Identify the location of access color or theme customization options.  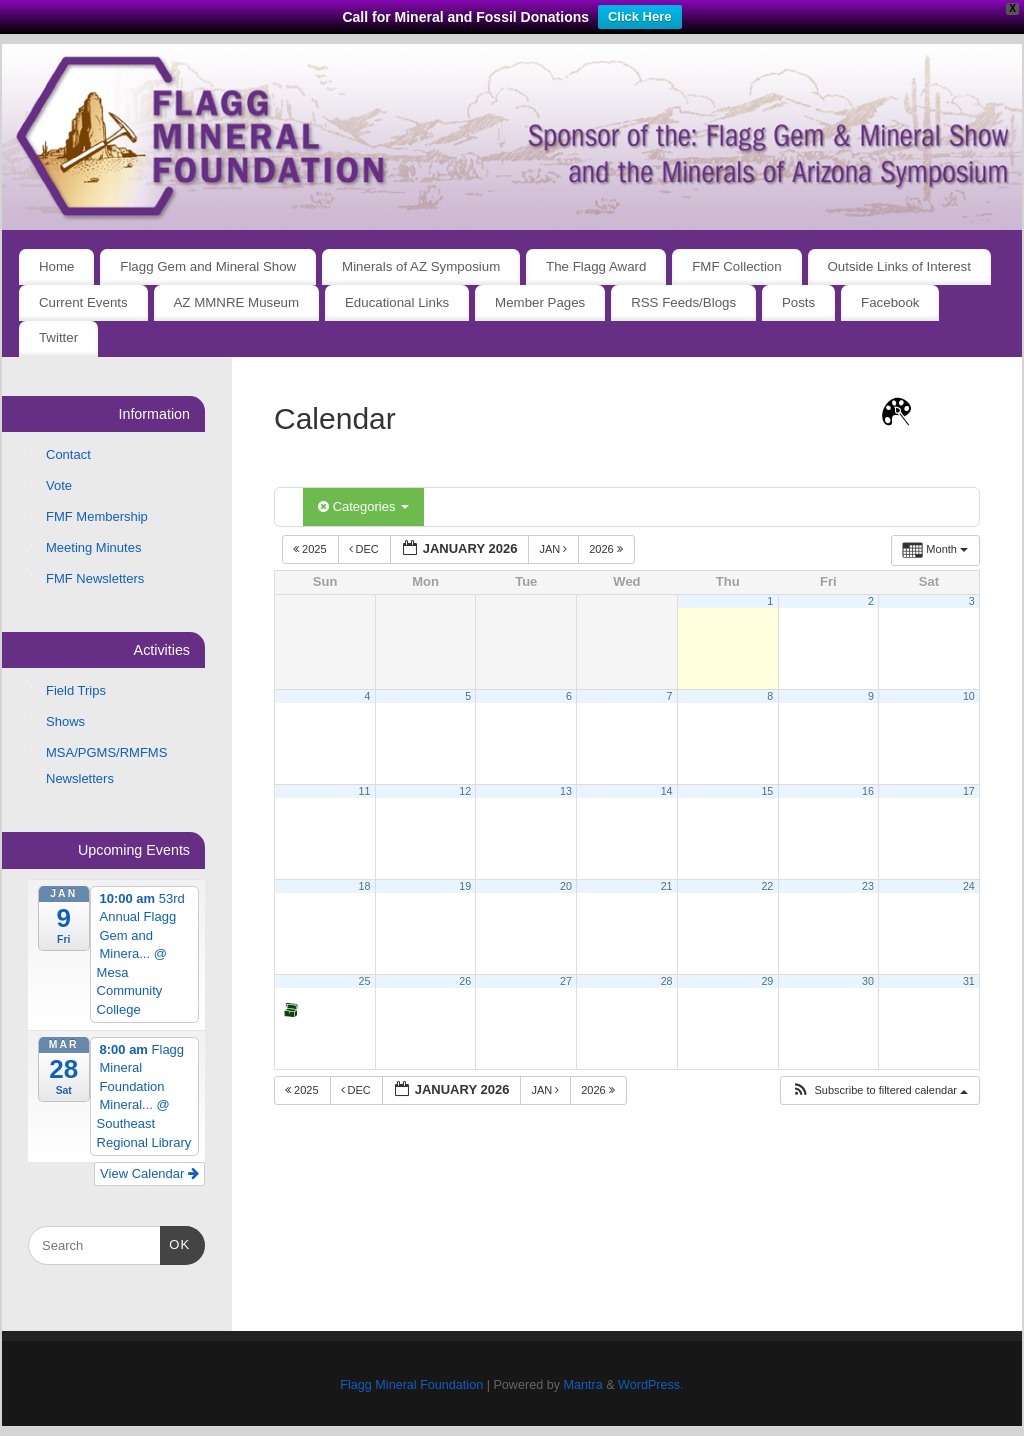
(896, 411).